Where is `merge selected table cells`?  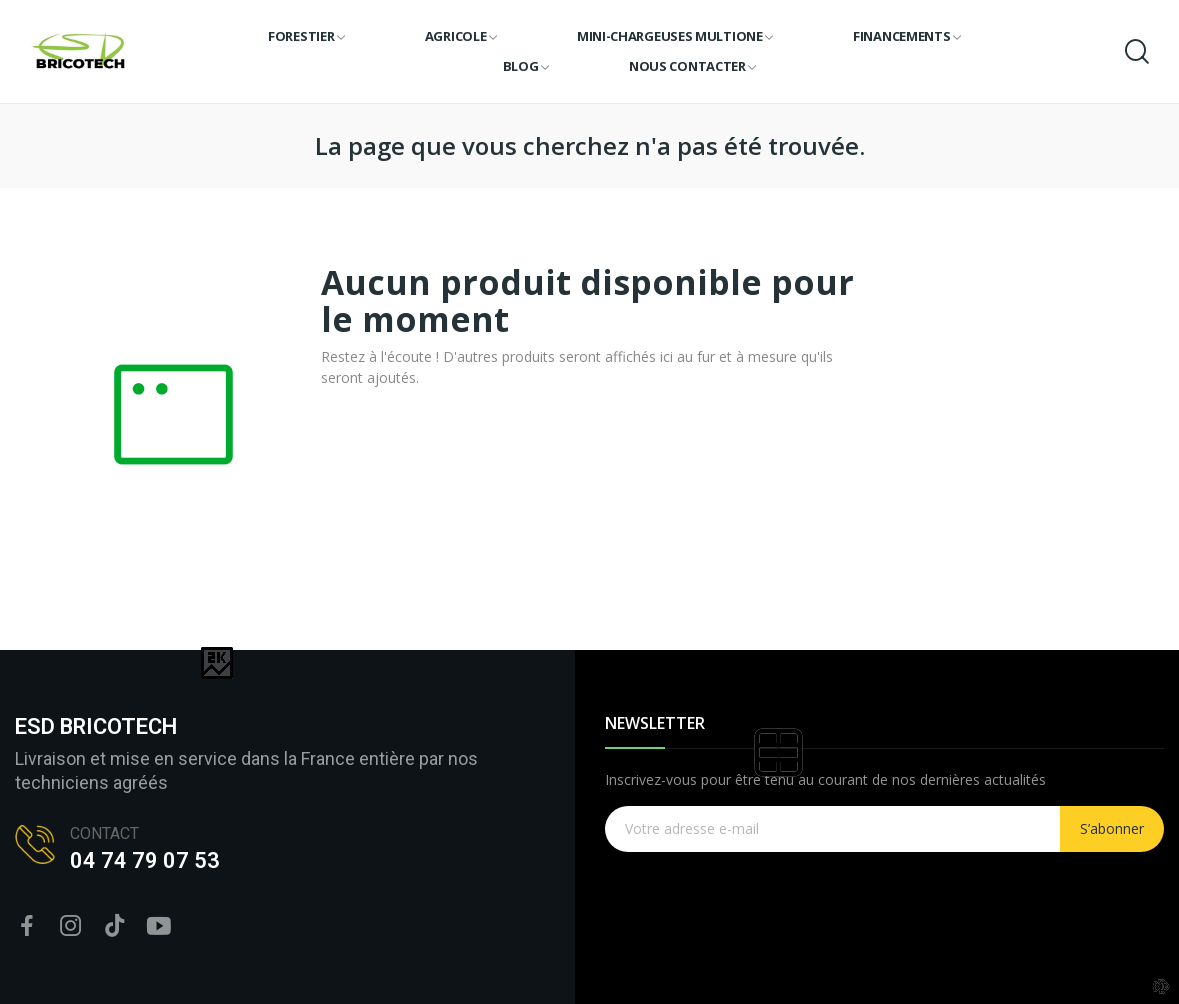 merge selected table cells is located at coordinates (778, 752).